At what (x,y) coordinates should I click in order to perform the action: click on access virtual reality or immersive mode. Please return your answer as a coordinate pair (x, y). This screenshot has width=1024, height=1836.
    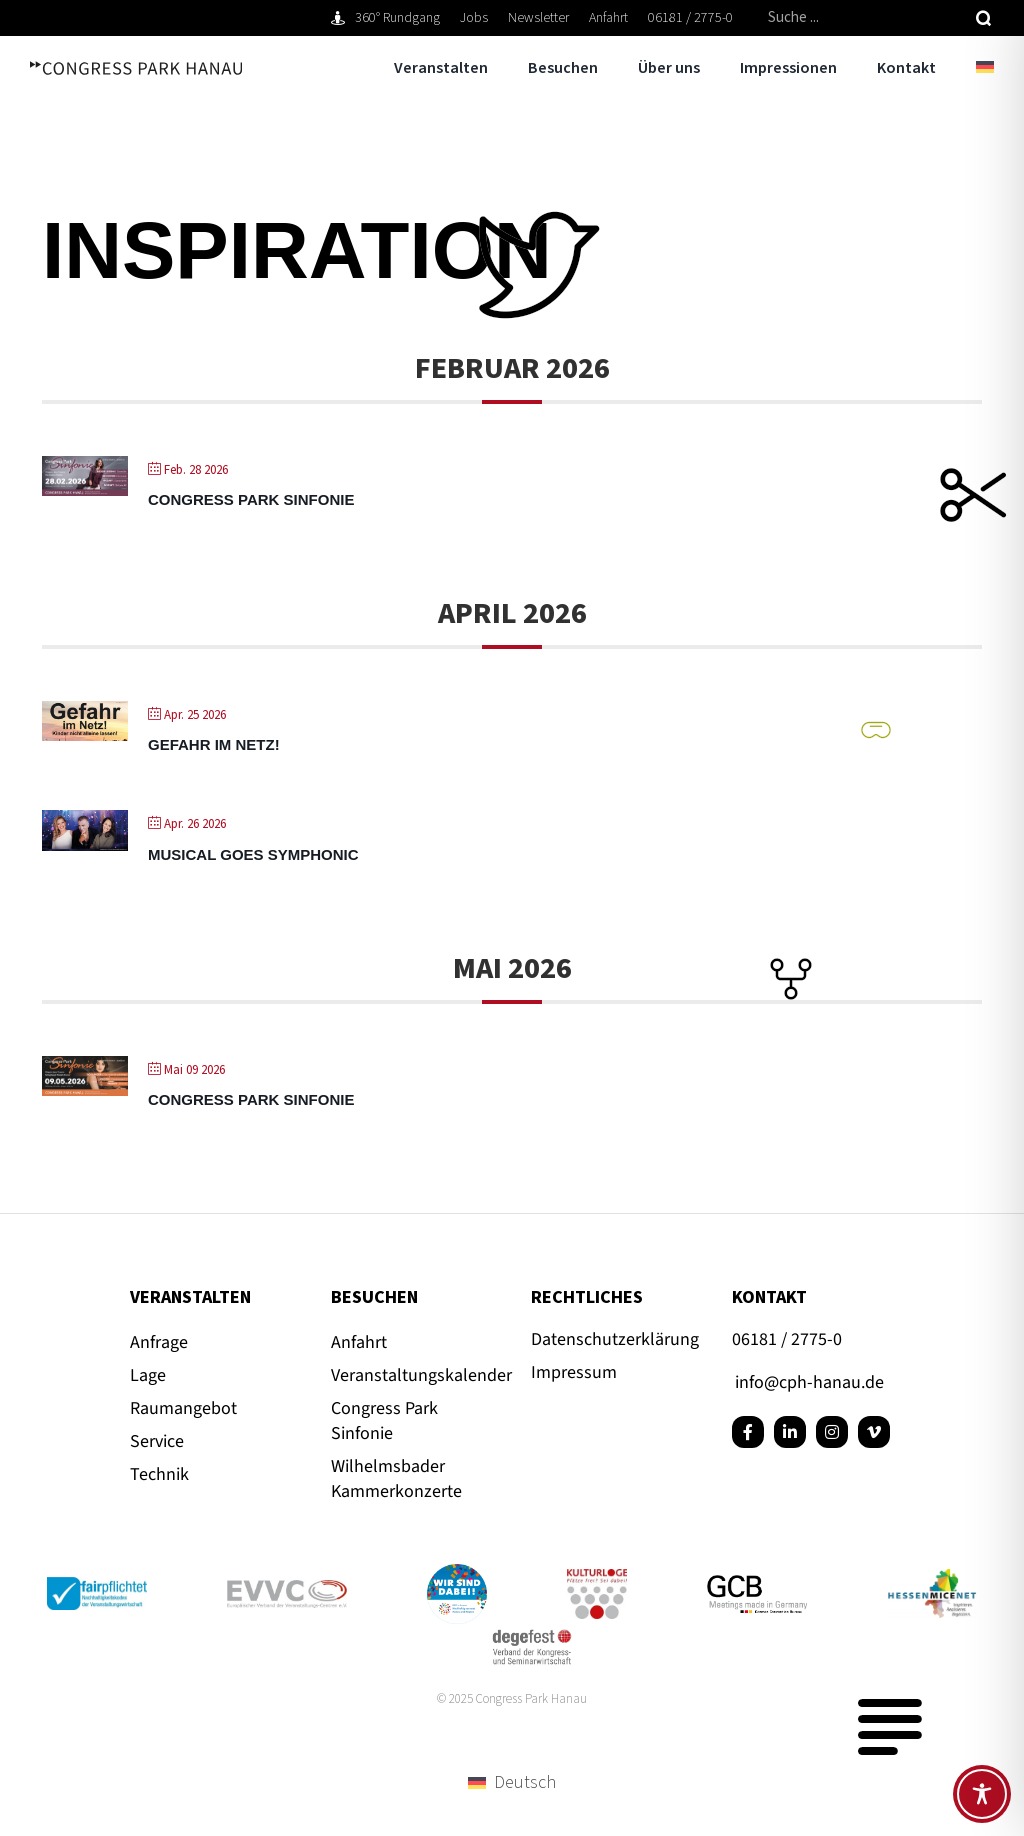
    Looking at the image, I should click on (876, 730).